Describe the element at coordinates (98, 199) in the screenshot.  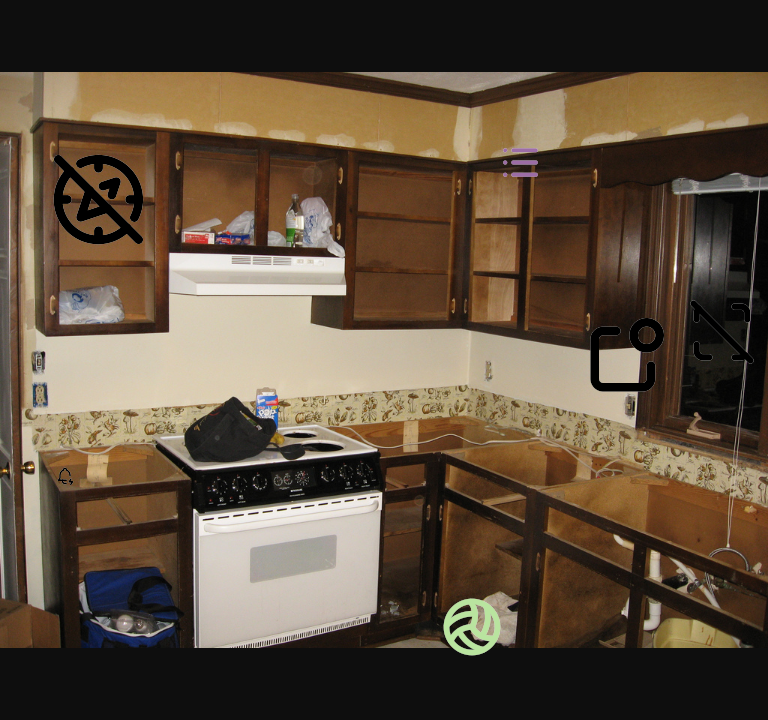
I see `compass or navigation feature disabled` at that location.